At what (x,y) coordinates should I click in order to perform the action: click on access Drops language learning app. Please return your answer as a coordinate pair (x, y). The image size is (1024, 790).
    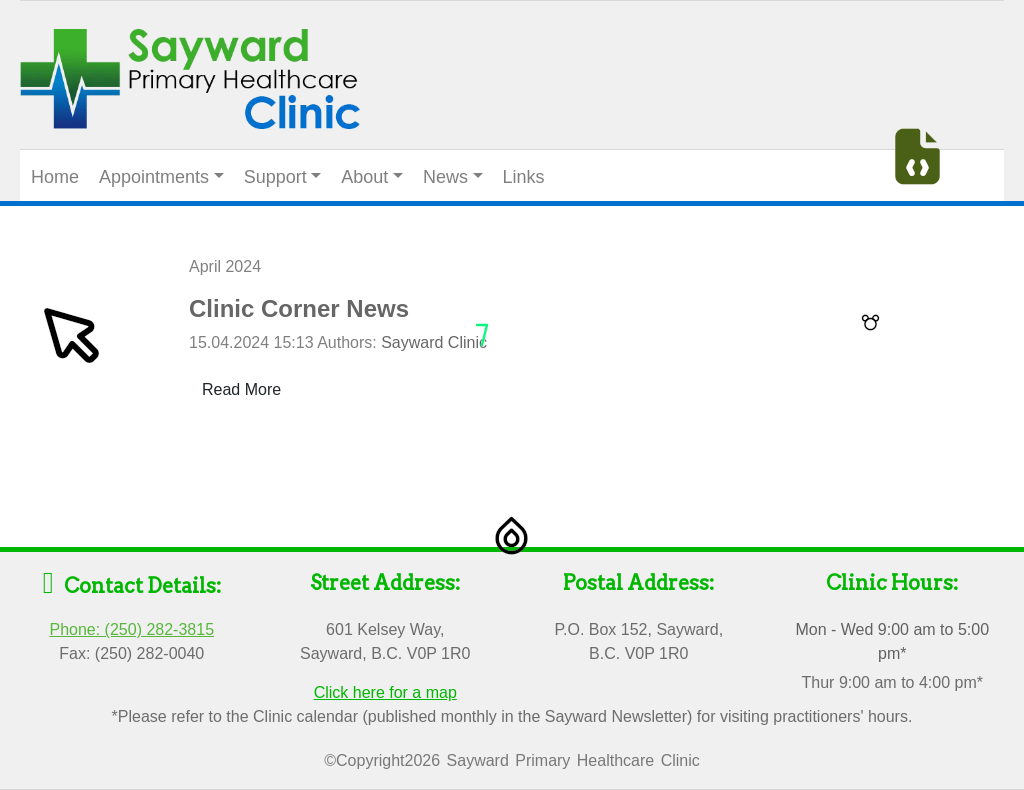
    Looking at the image, I should click on (511, 536).